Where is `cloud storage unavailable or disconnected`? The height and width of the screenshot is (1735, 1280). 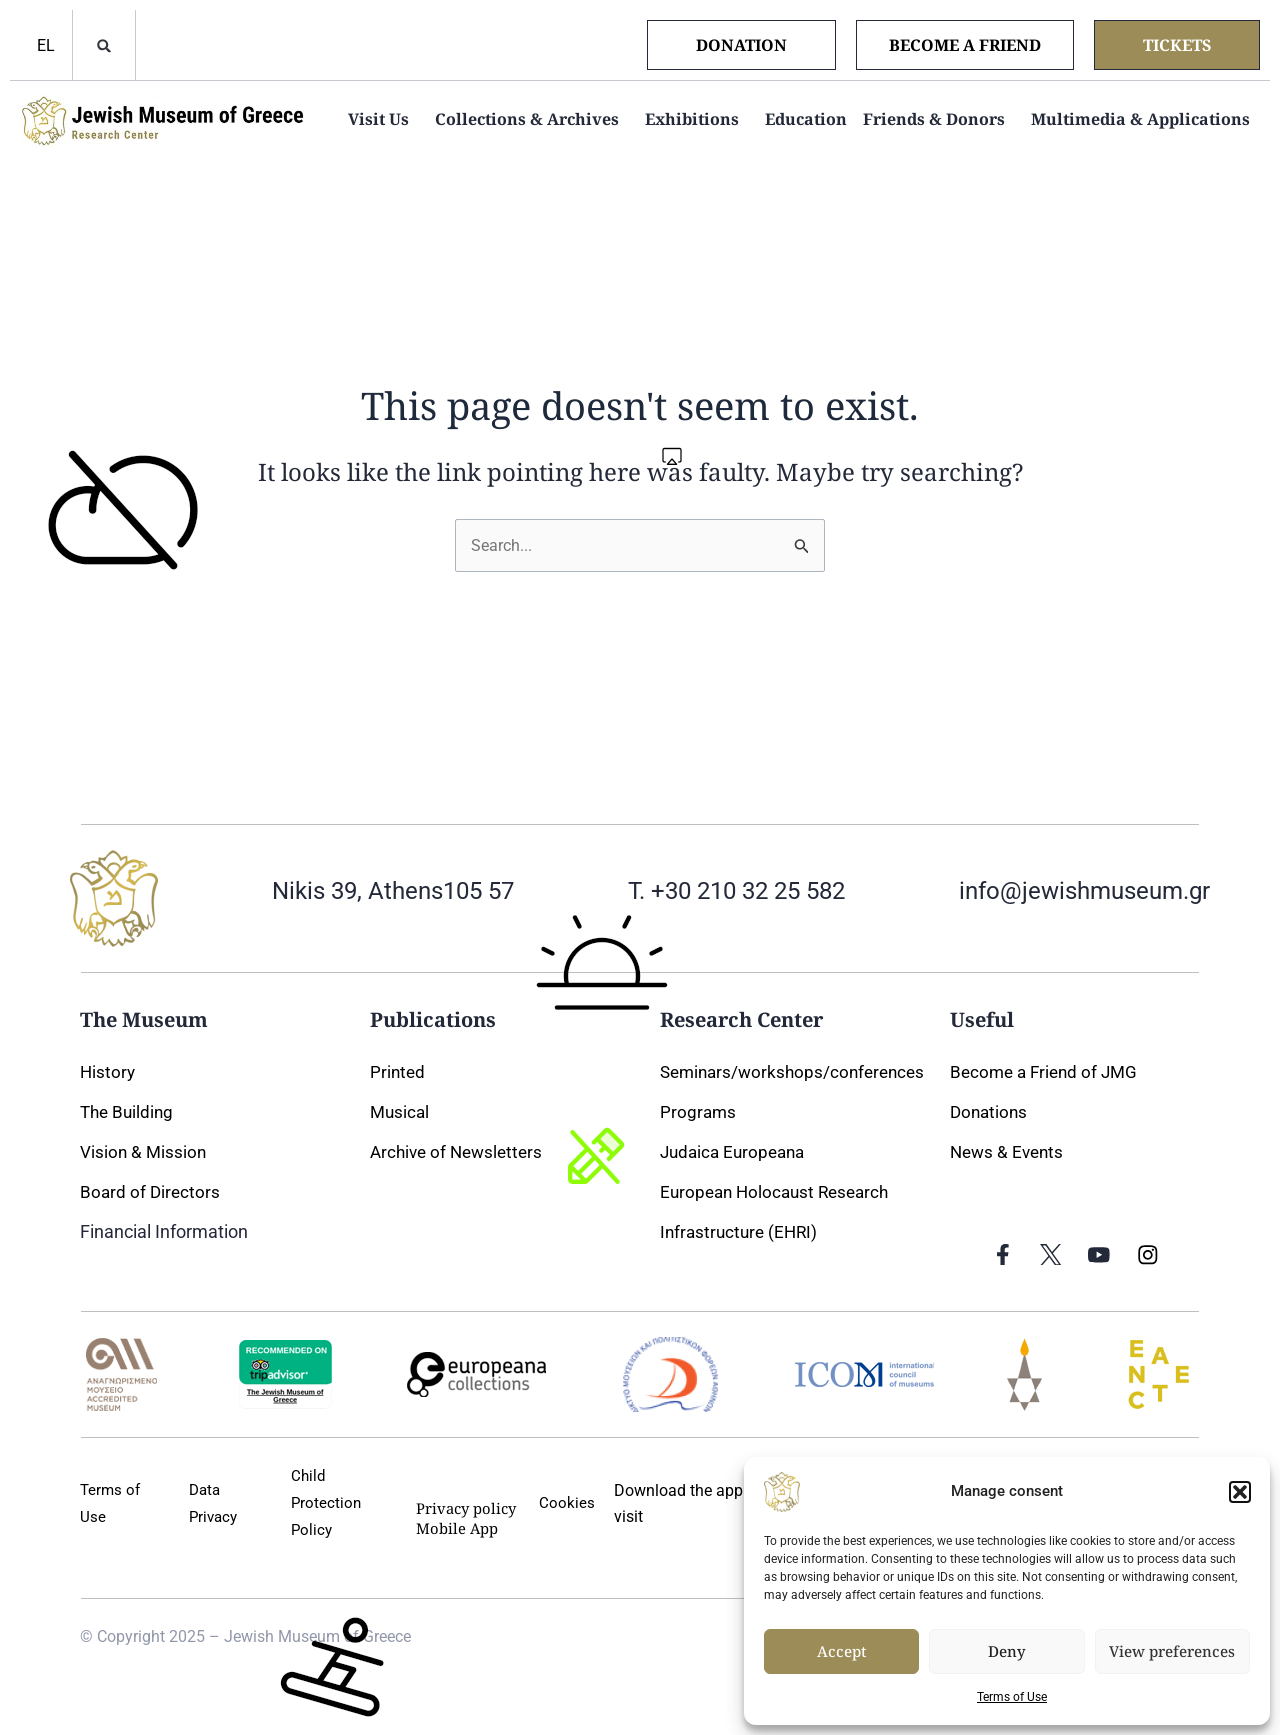 cloud storage unavailable or disconnected is located at coordinates (123, 510).